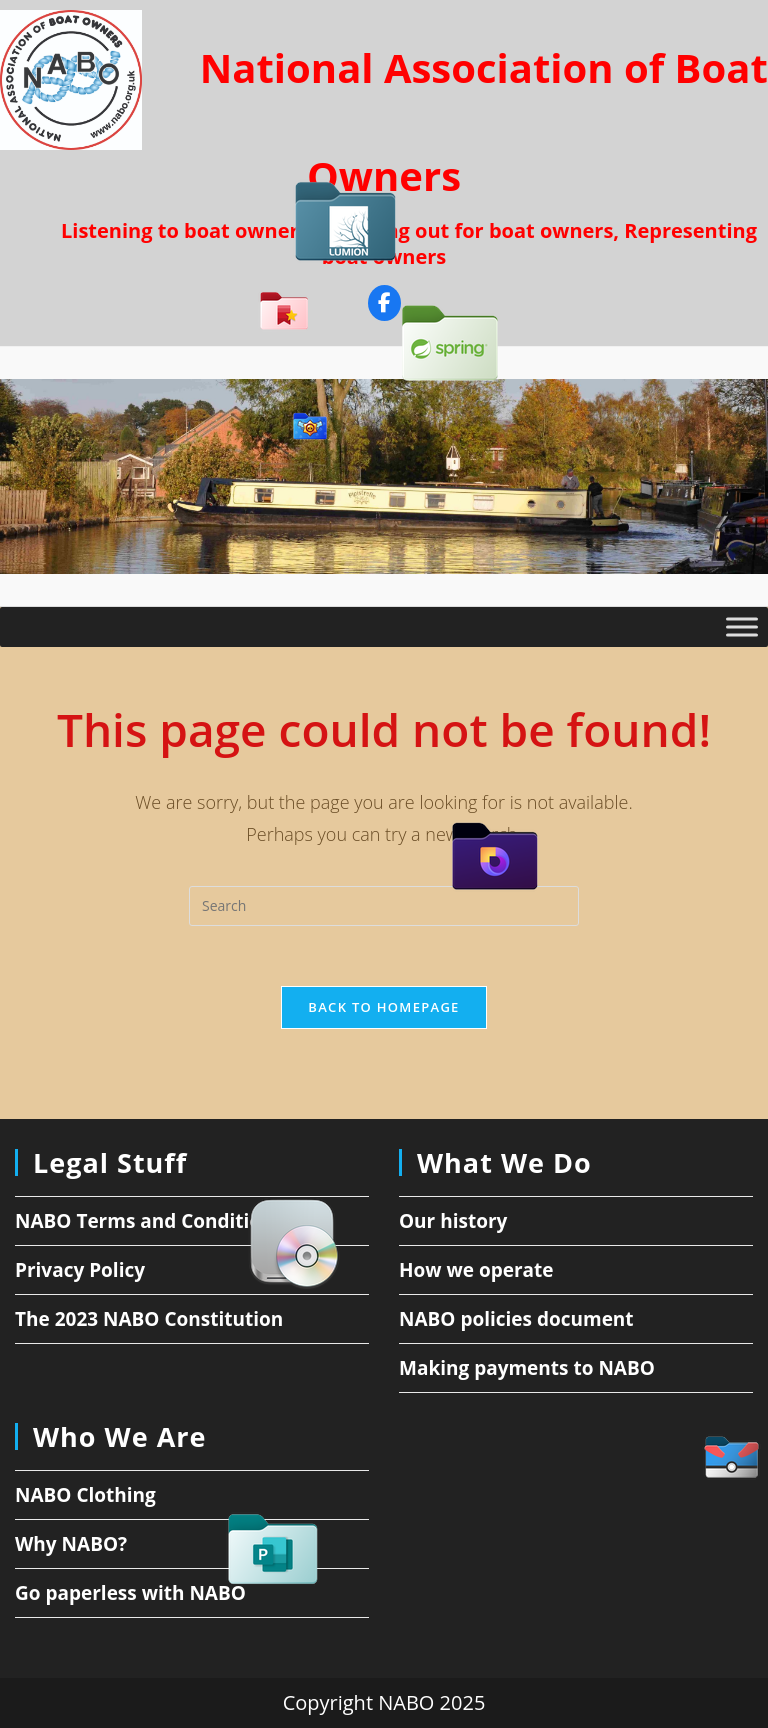  What do you see at coordinates (310, 427) in the screenshot?
I see `open brawl stars game files folder` at bounding box center [310, 427].